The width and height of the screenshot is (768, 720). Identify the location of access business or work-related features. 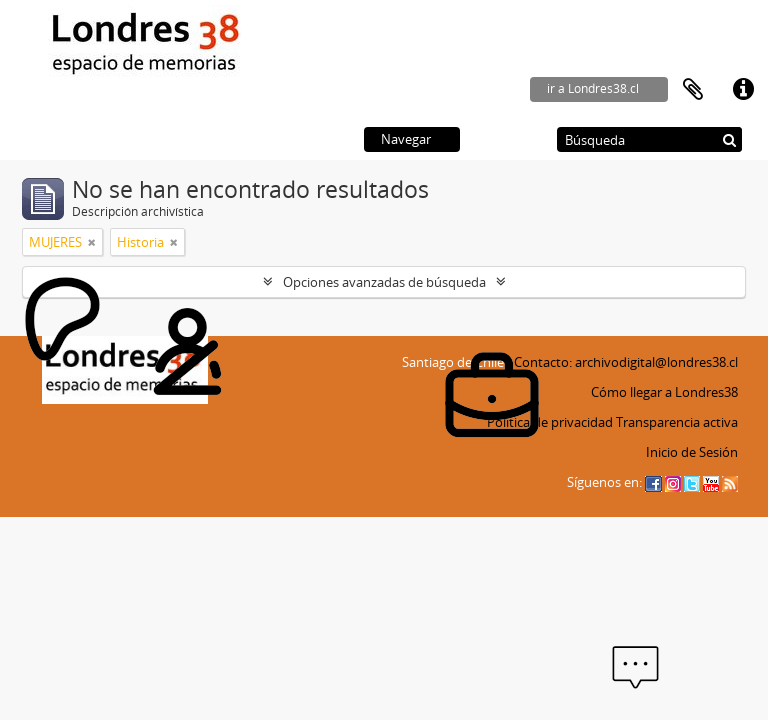
(492, 399).